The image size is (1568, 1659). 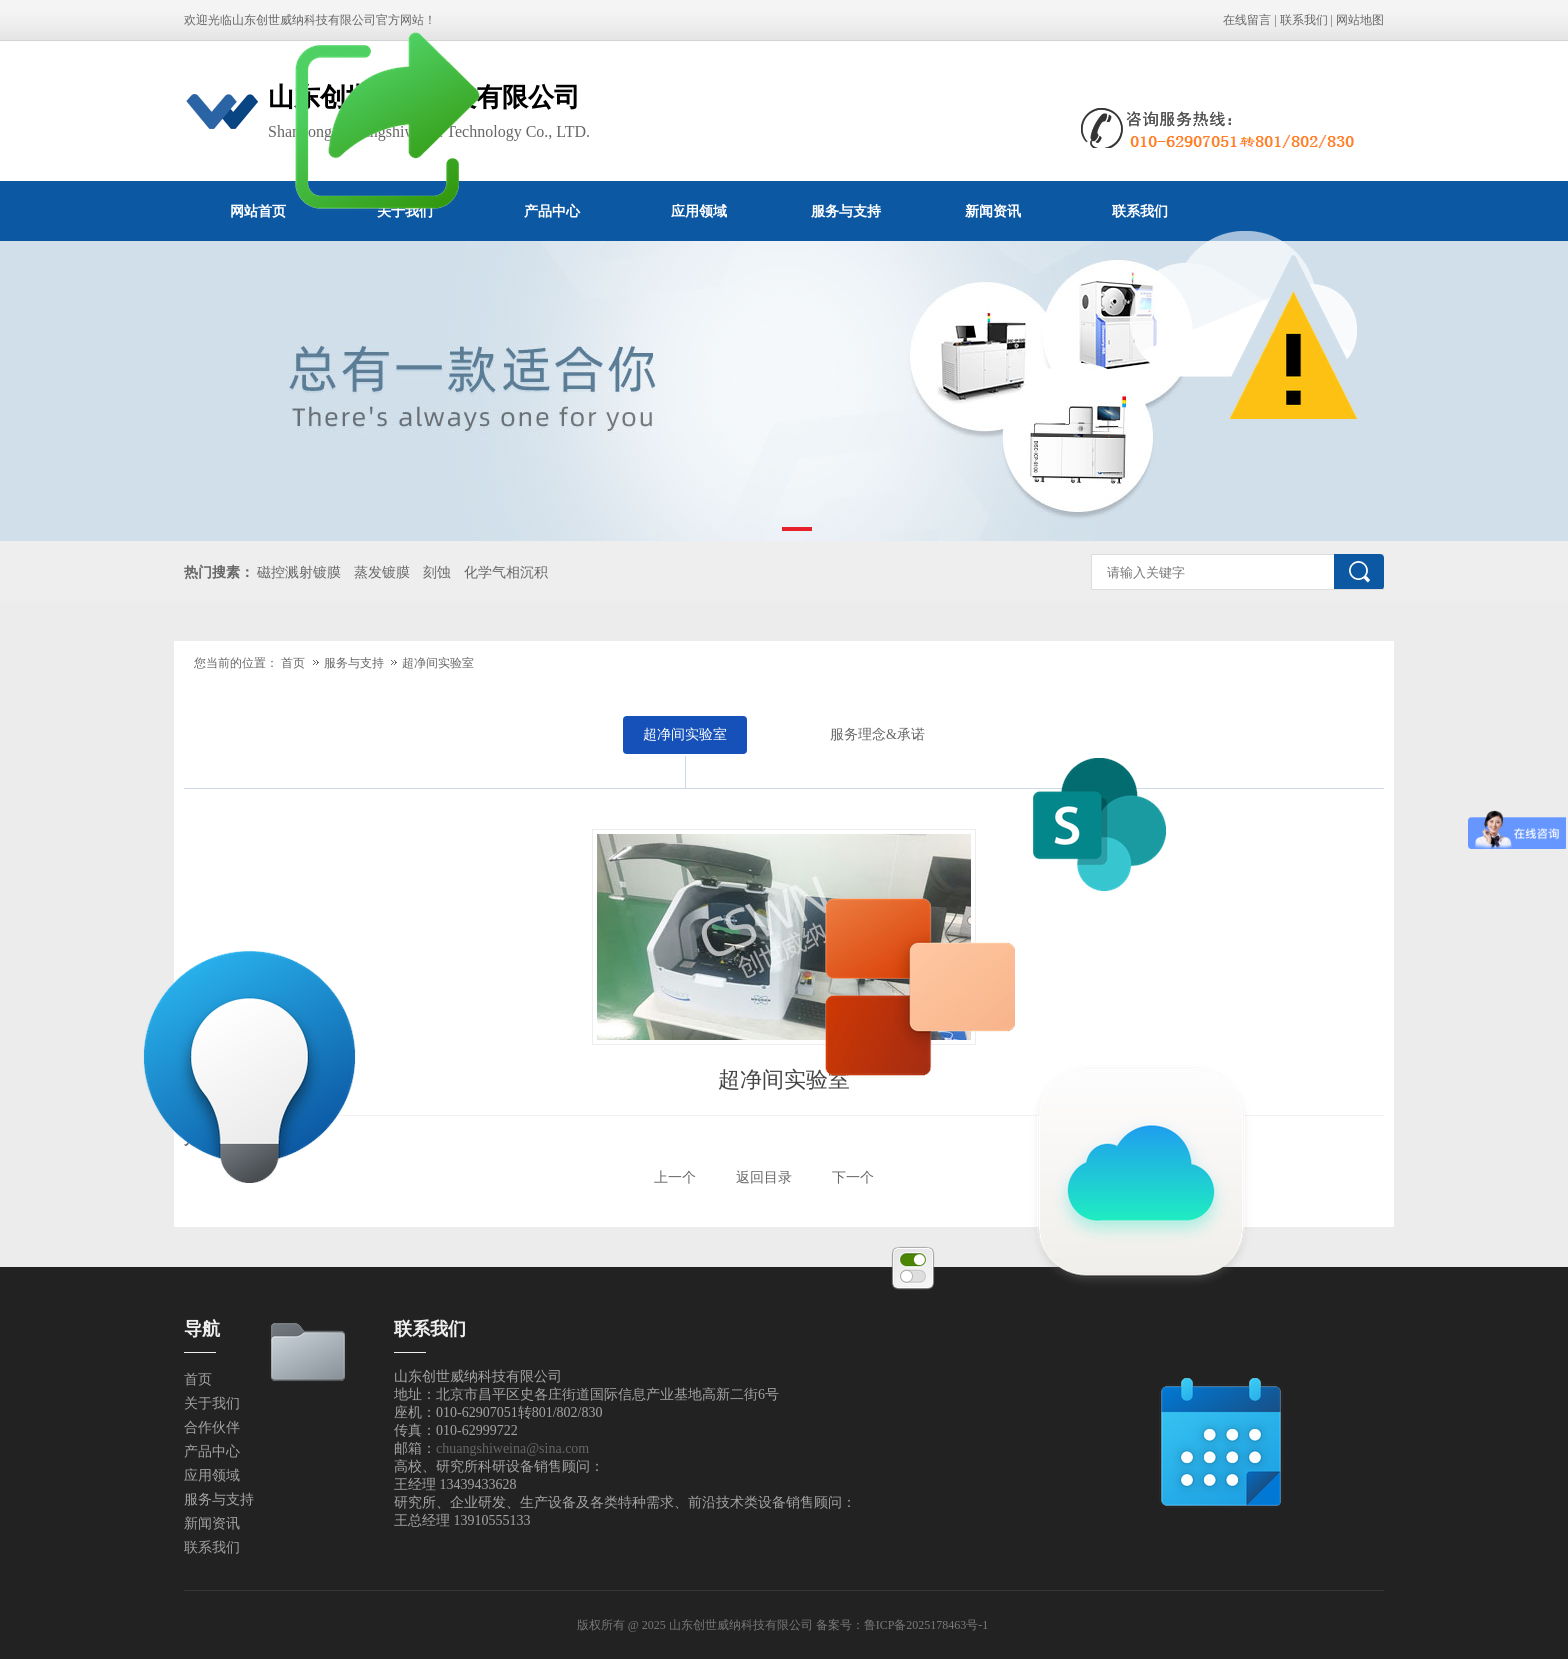 I want to click on onedrive sync warning or issue detected, so click(x=1243, y=305).